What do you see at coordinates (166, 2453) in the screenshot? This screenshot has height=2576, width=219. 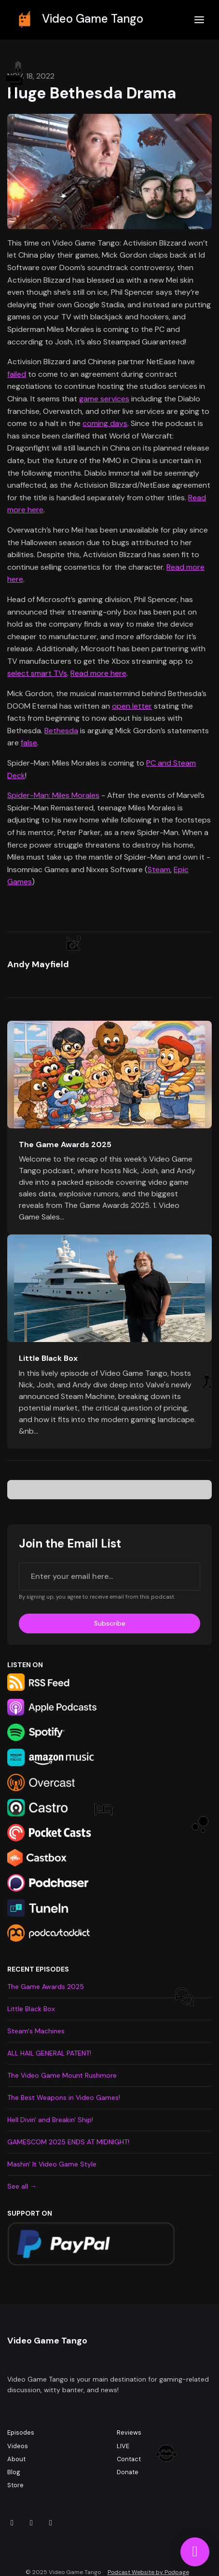 I see `add a laughing emoji reaction` at bounding box center [166, 2453].